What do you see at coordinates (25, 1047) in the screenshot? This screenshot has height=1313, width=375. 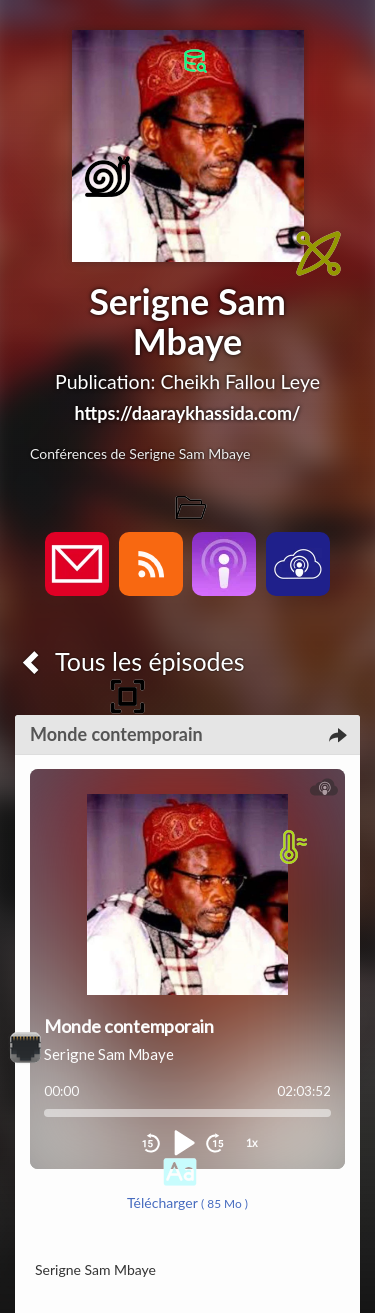 I see `ethernet port connection settings` at bounding box center [25, 1047].